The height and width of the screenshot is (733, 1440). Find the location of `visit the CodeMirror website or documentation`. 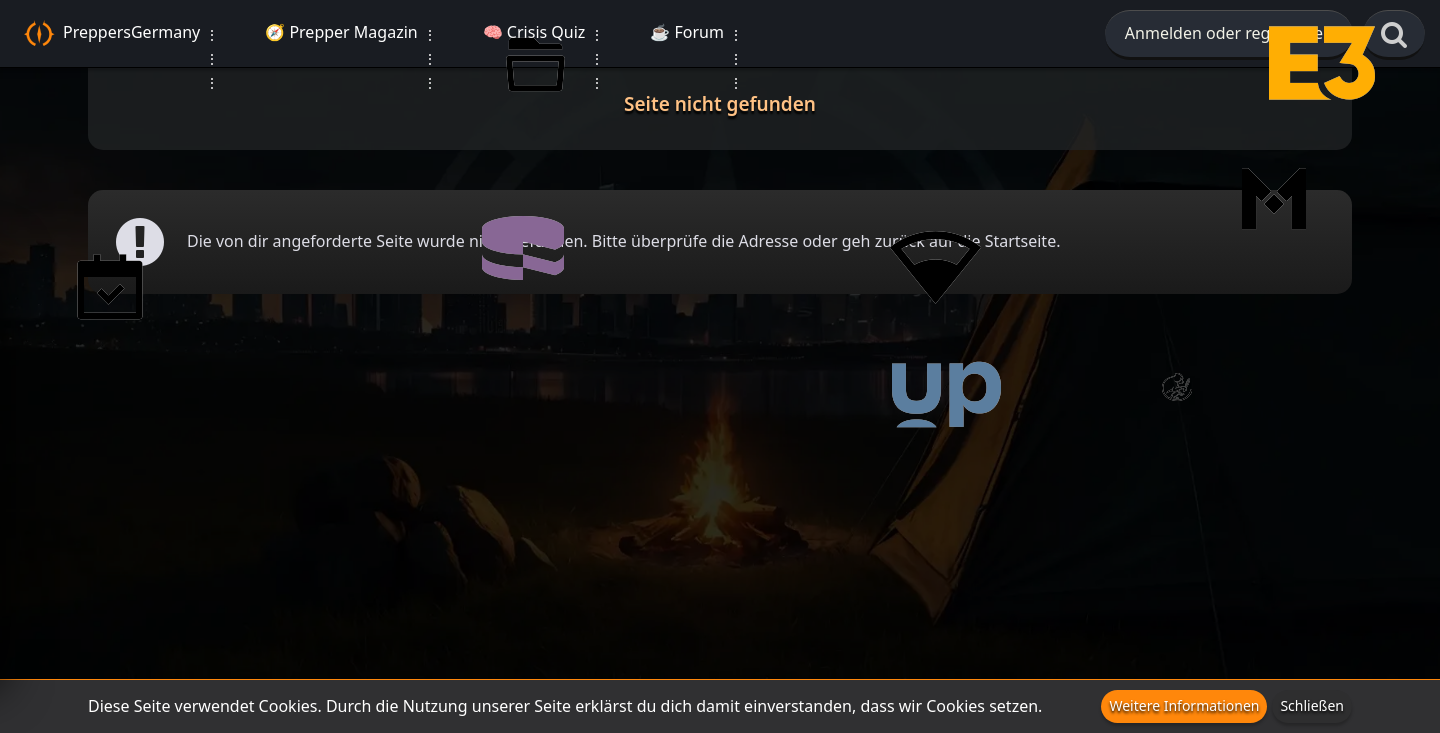

visit the CodeMirror website or documentation is located at coordinates (1177, 387).